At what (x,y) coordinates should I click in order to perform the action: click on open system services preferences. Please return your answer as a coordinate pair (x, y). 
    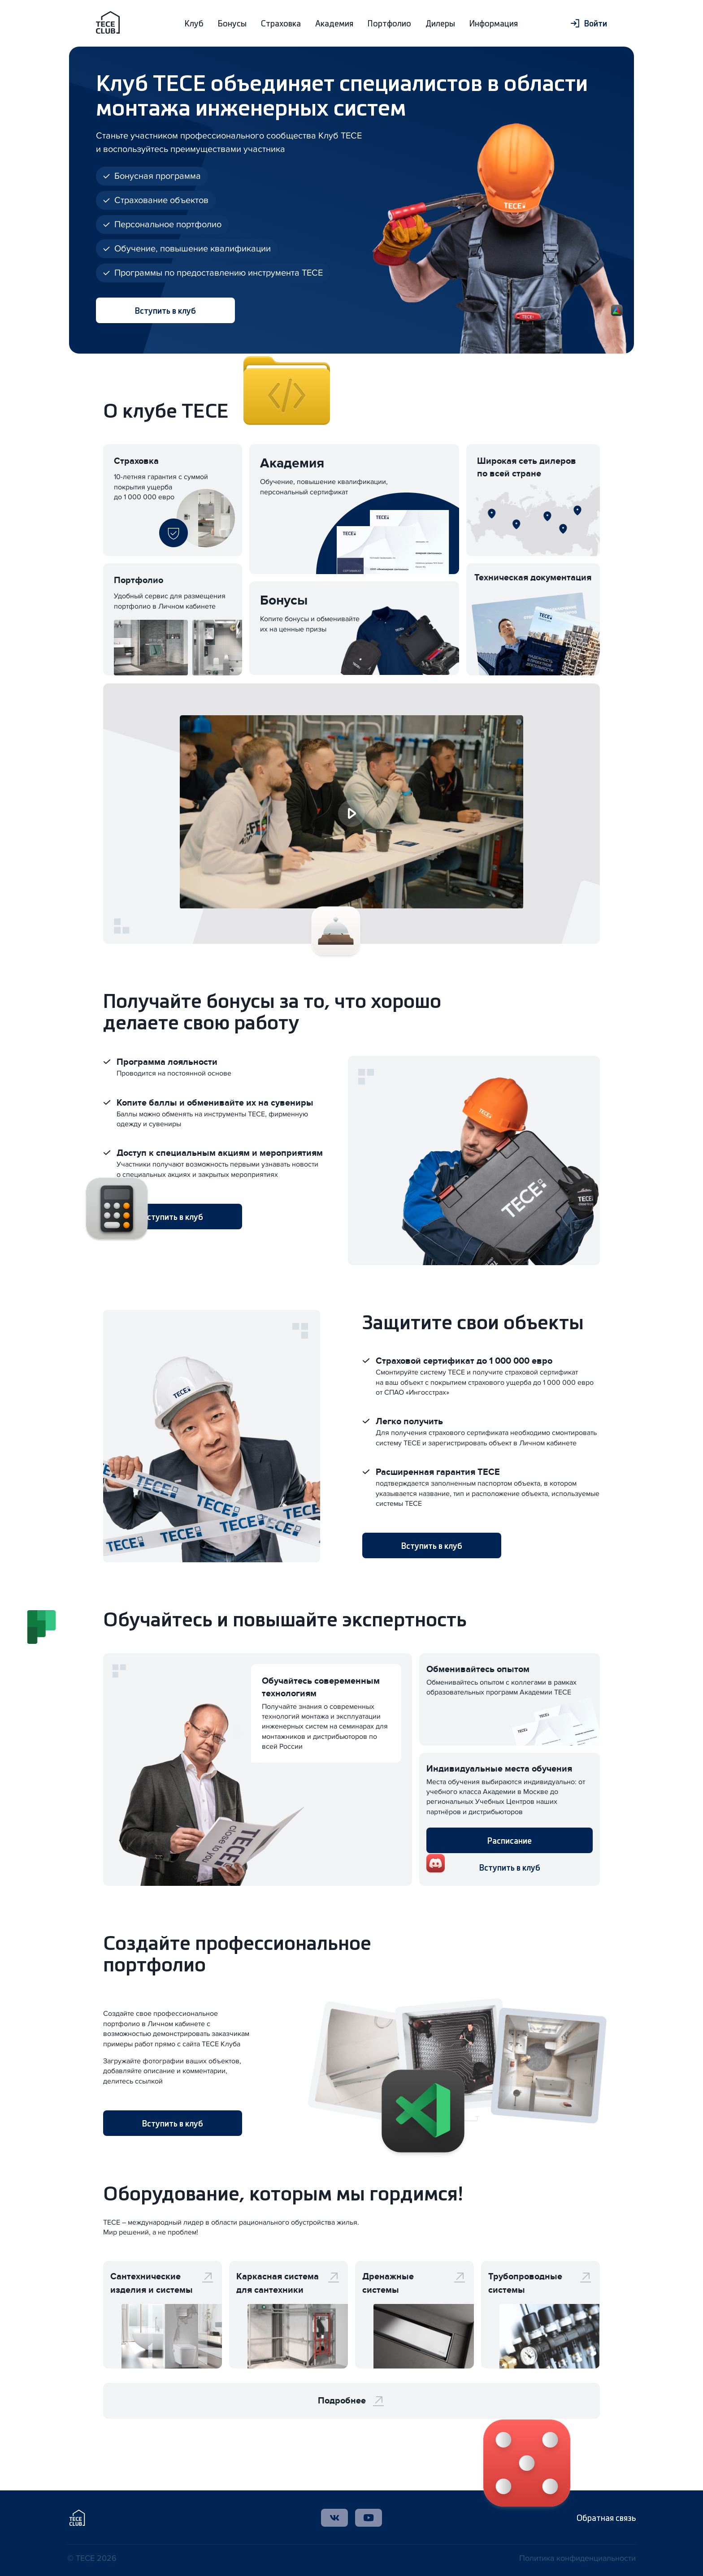
    Looking at the image, I should click on (336, 931).